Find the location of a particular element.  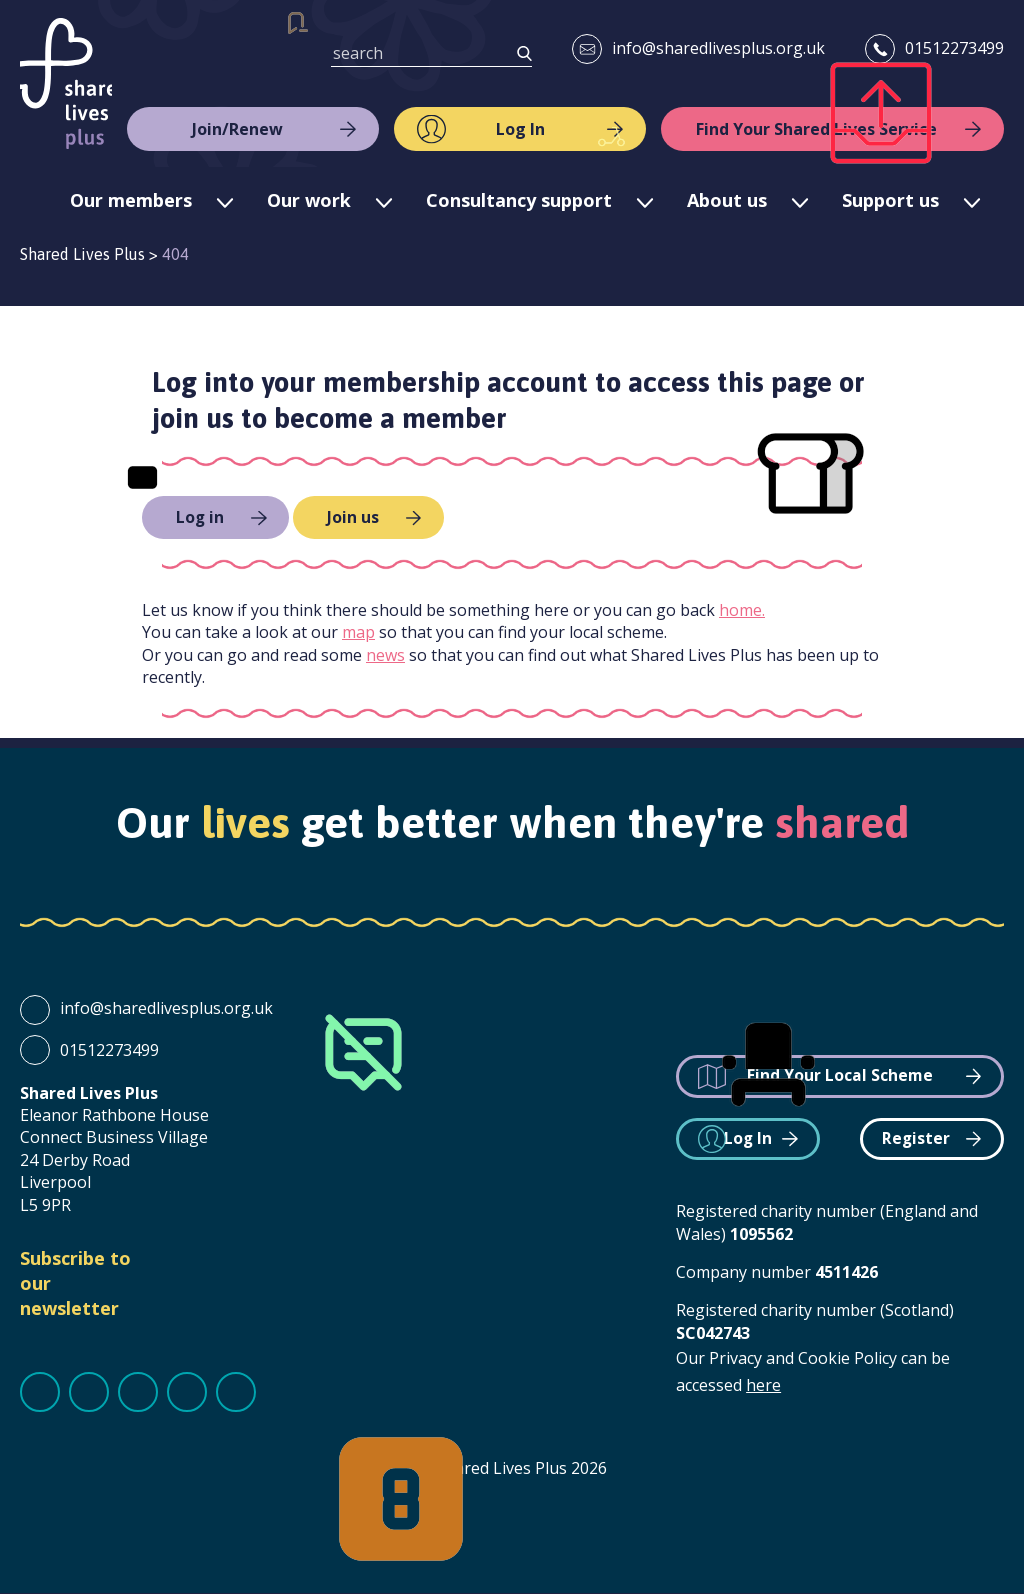

select scooter as transportation mode is located at coordinates (611, 137).